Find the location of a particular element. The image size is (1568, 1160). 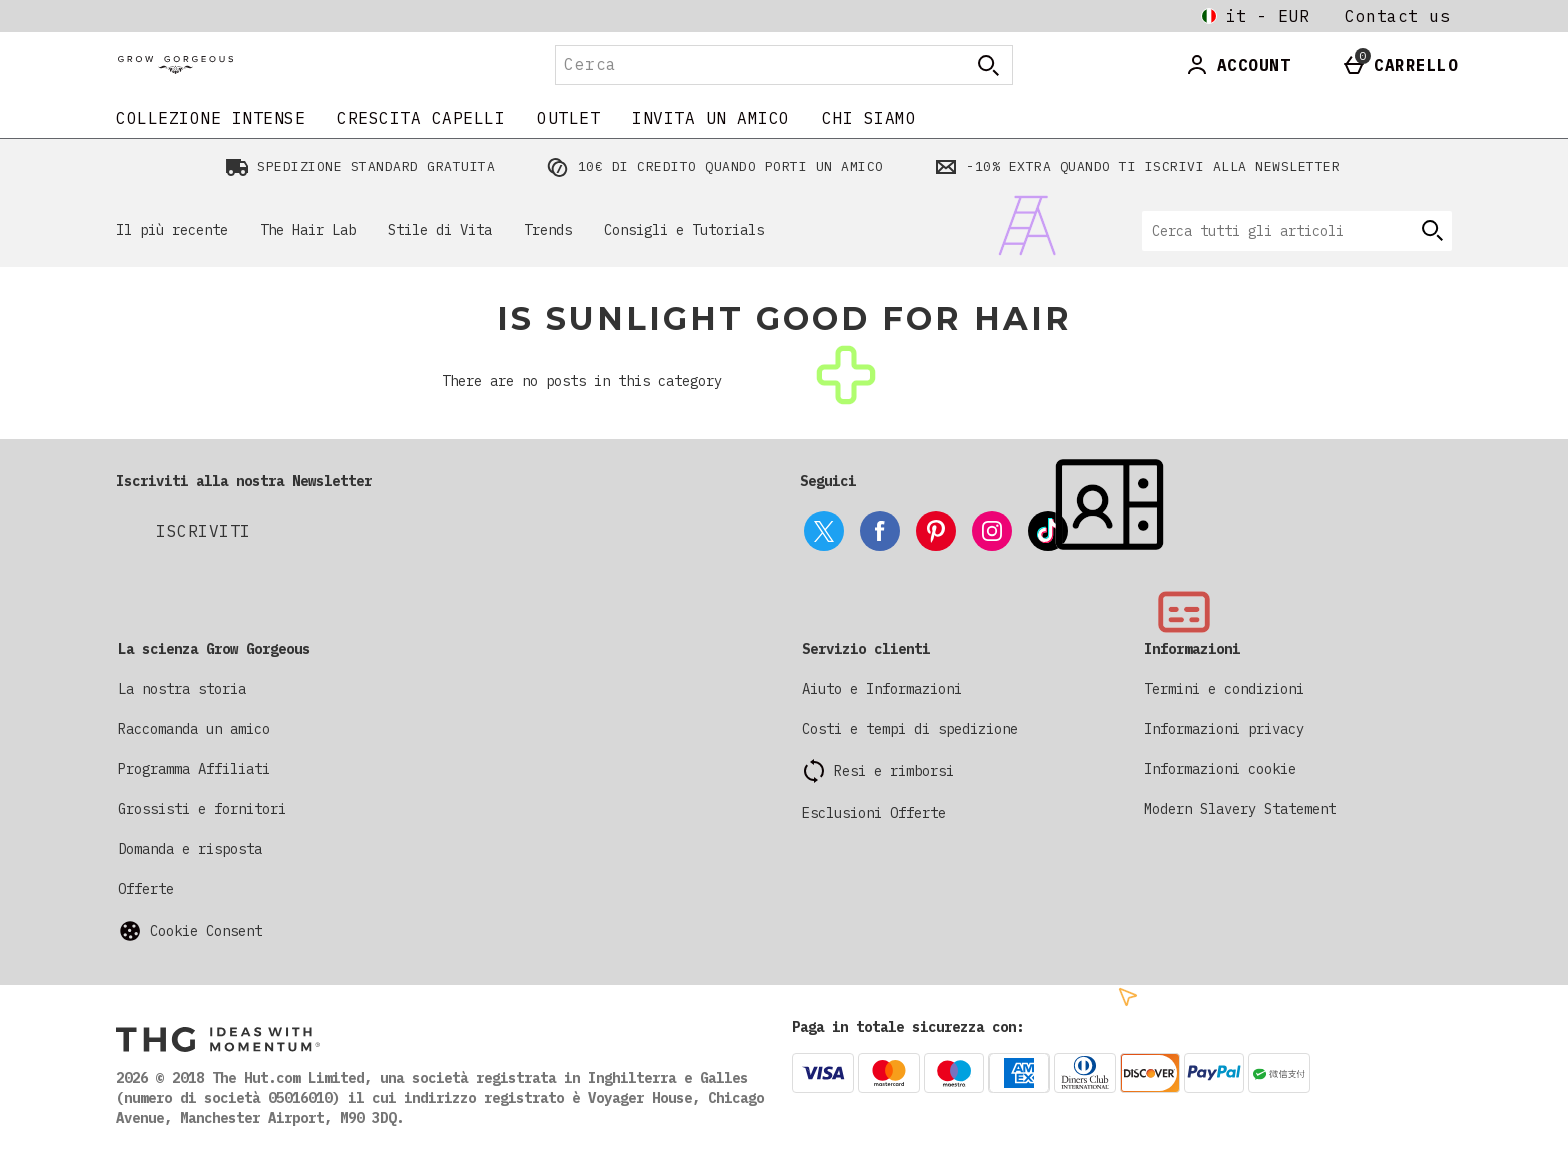

access health or medical features is located at coordinates (846, 375).